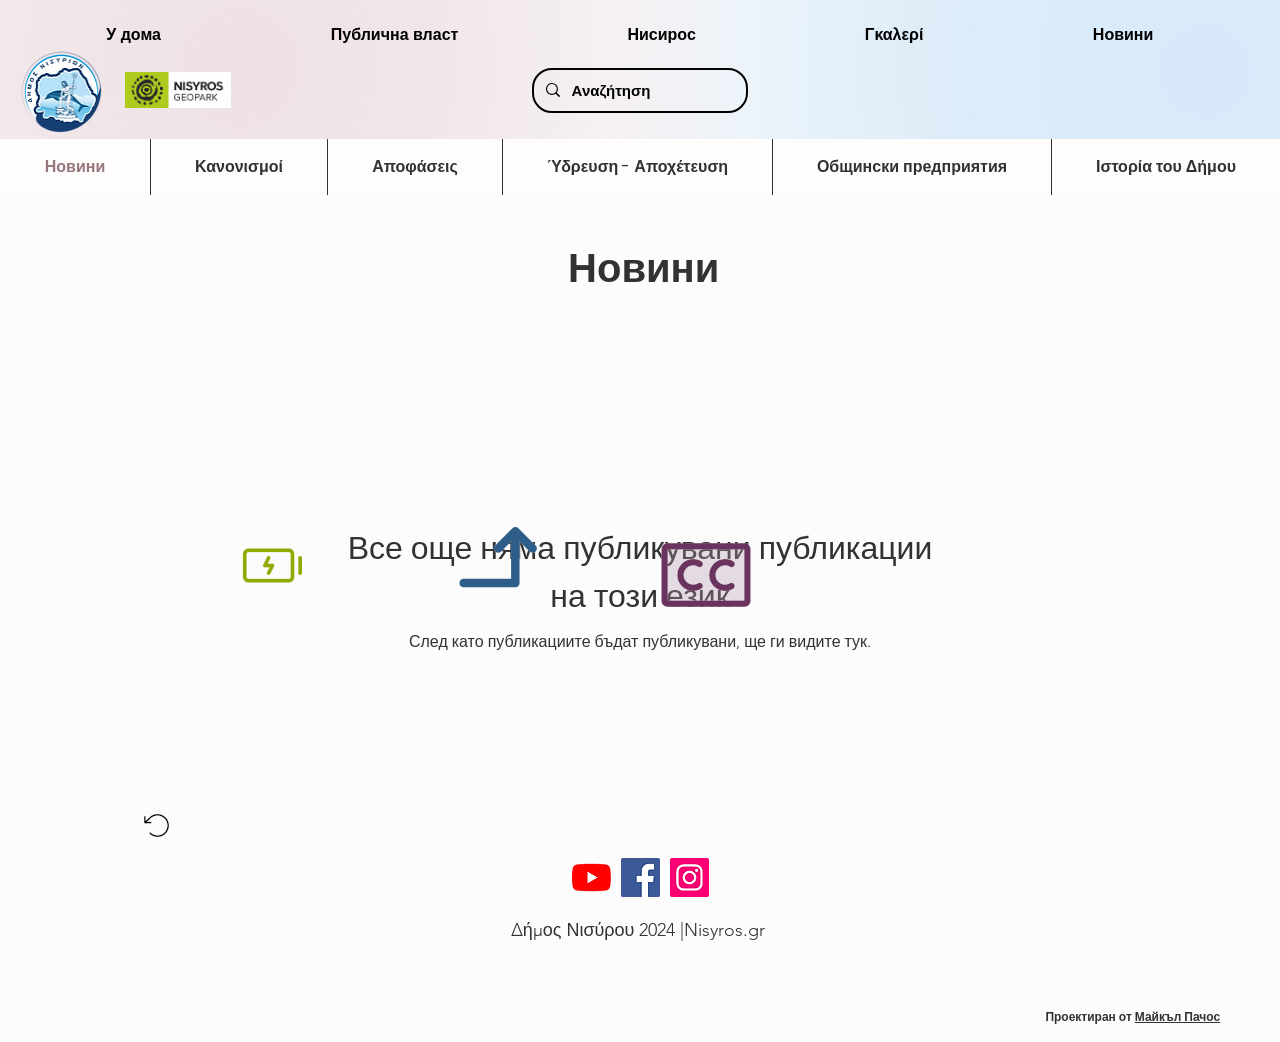 This screenshot has height=1042, width=1280. Describe the element at coordinates (706, 575) in the screenshot. I see `enable closed captions for video content` at that location.